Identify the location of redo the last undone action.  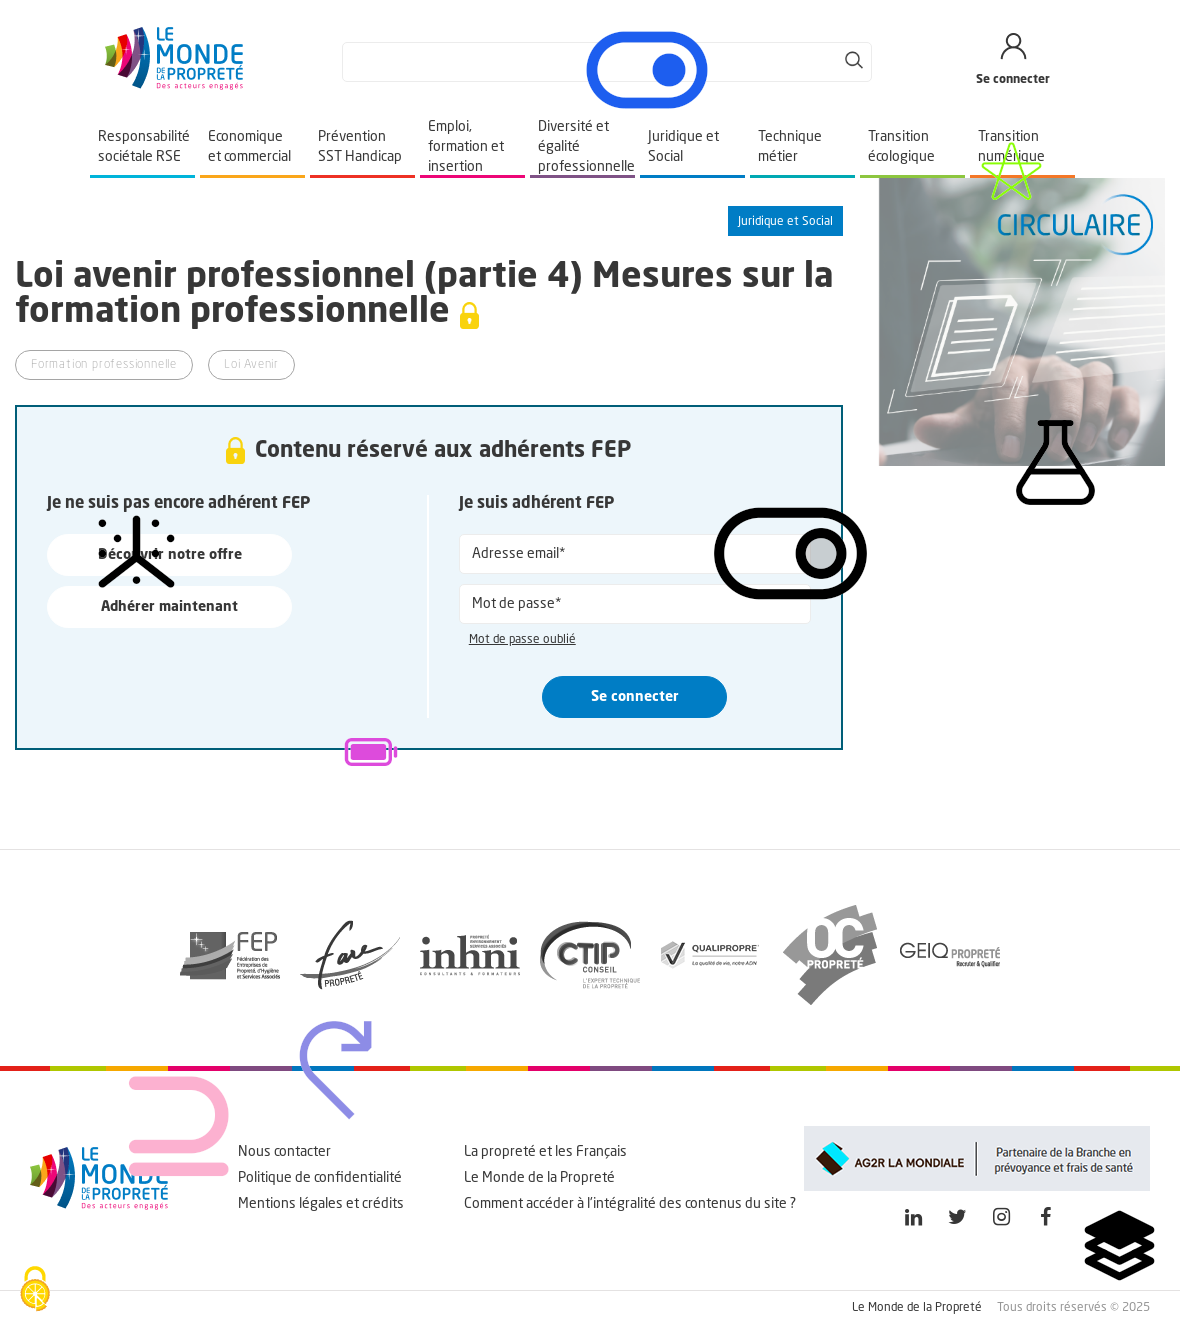
(337, 1066).